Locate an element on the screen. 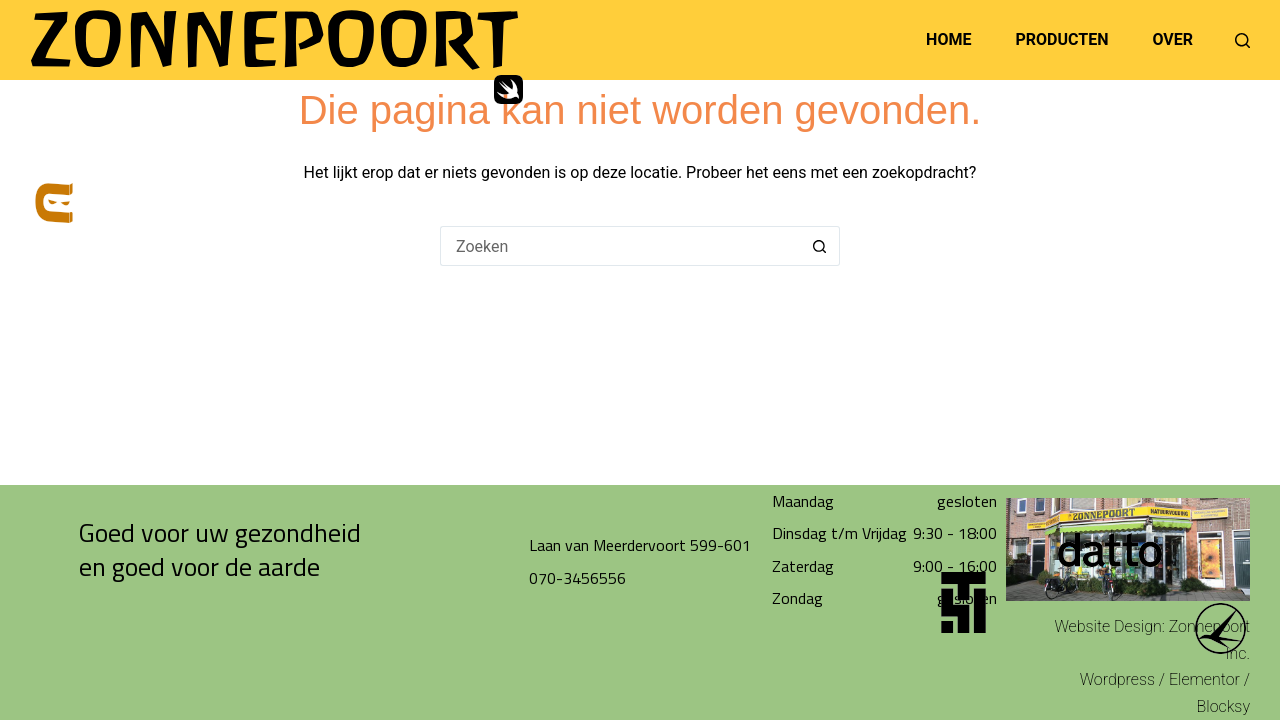  open Google Cloud Composer console is located at coordinates (963, 602).